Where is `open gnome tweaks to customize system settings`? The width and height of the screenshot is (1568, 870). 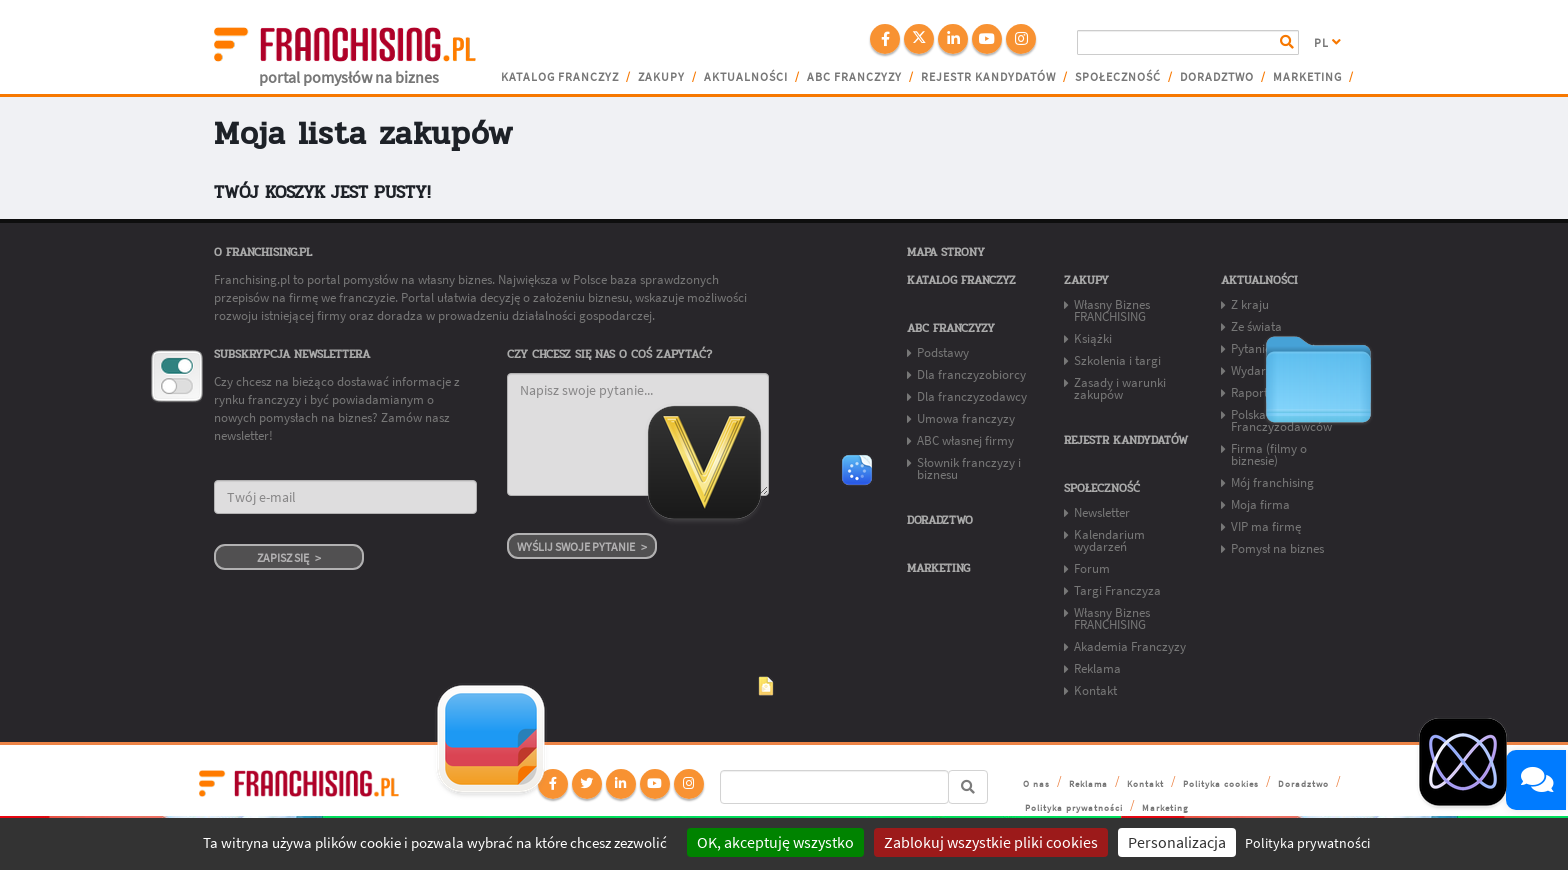
open gnome tweaks to customize system settings is located at coordinates (177, 376).